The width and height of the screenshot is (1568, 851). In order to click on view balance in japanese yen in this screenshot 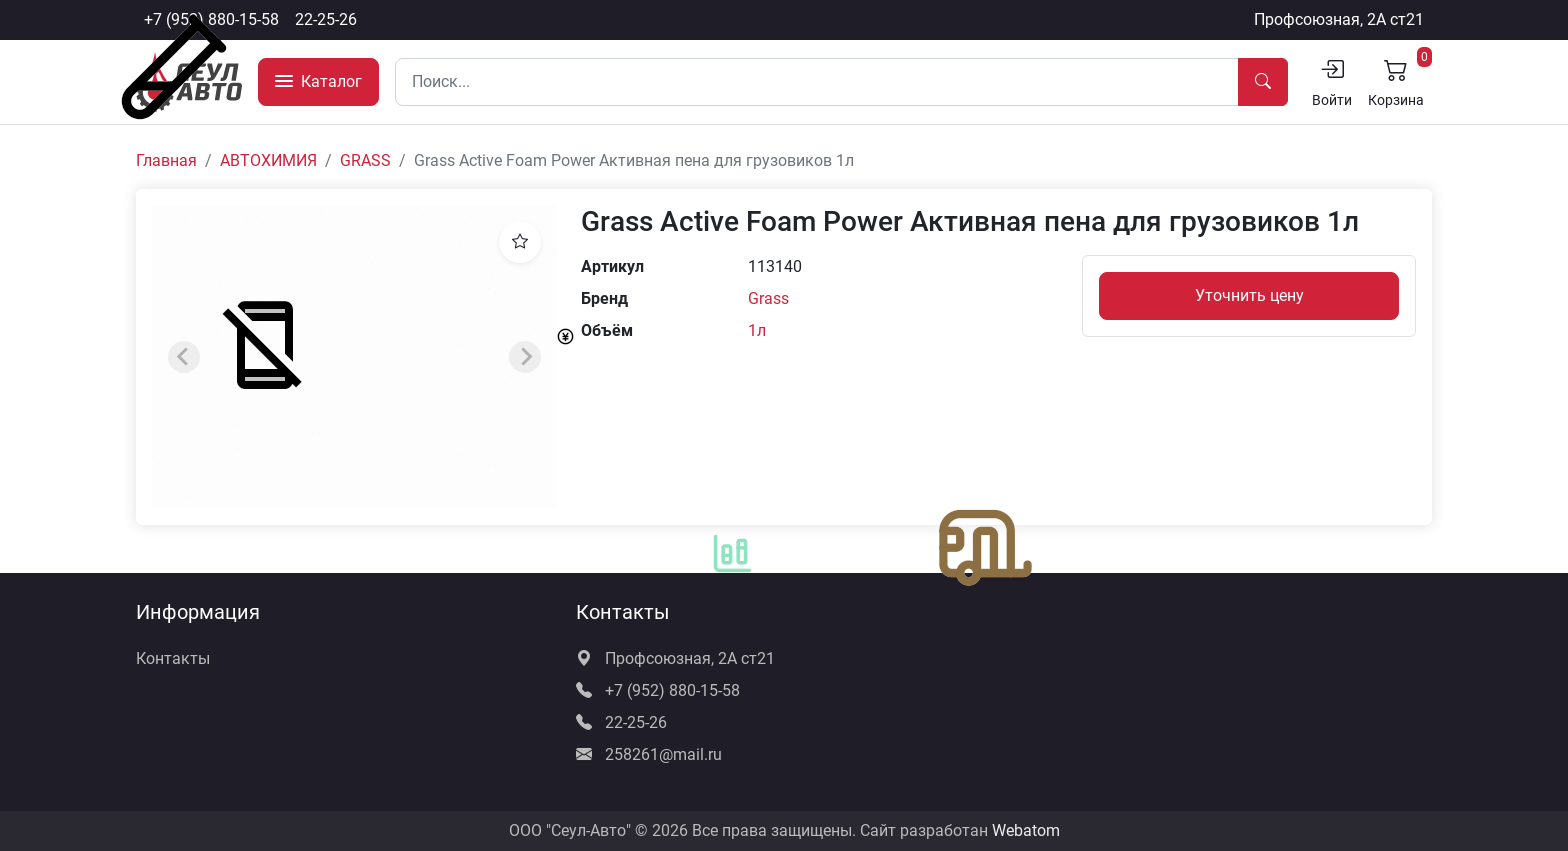, I will do `click(565, 336)`.